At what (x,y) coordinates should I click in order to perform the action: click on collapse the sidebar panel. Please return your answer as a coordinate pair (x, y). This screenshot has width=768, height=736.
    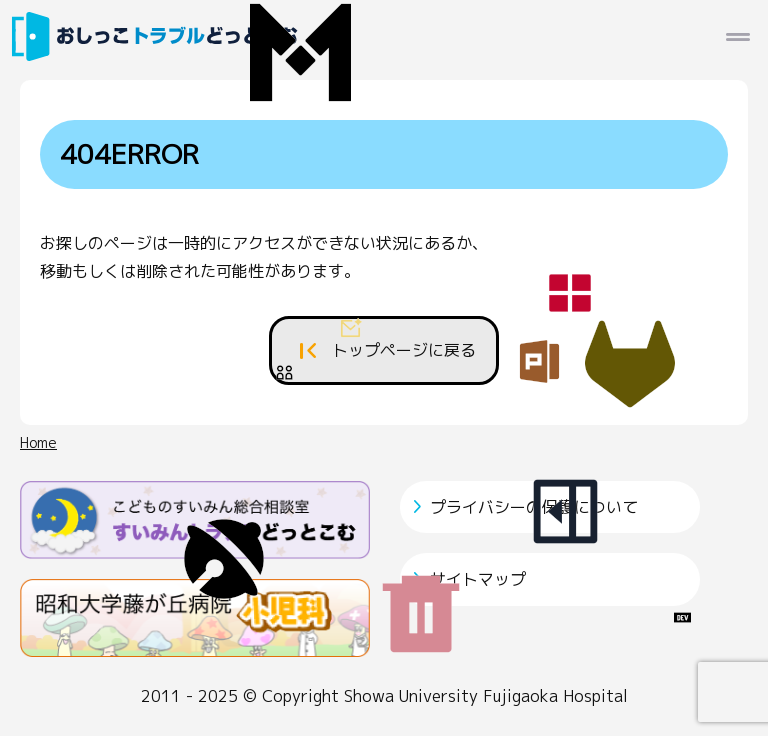
    Looking at the image, I should click on (565, 511).